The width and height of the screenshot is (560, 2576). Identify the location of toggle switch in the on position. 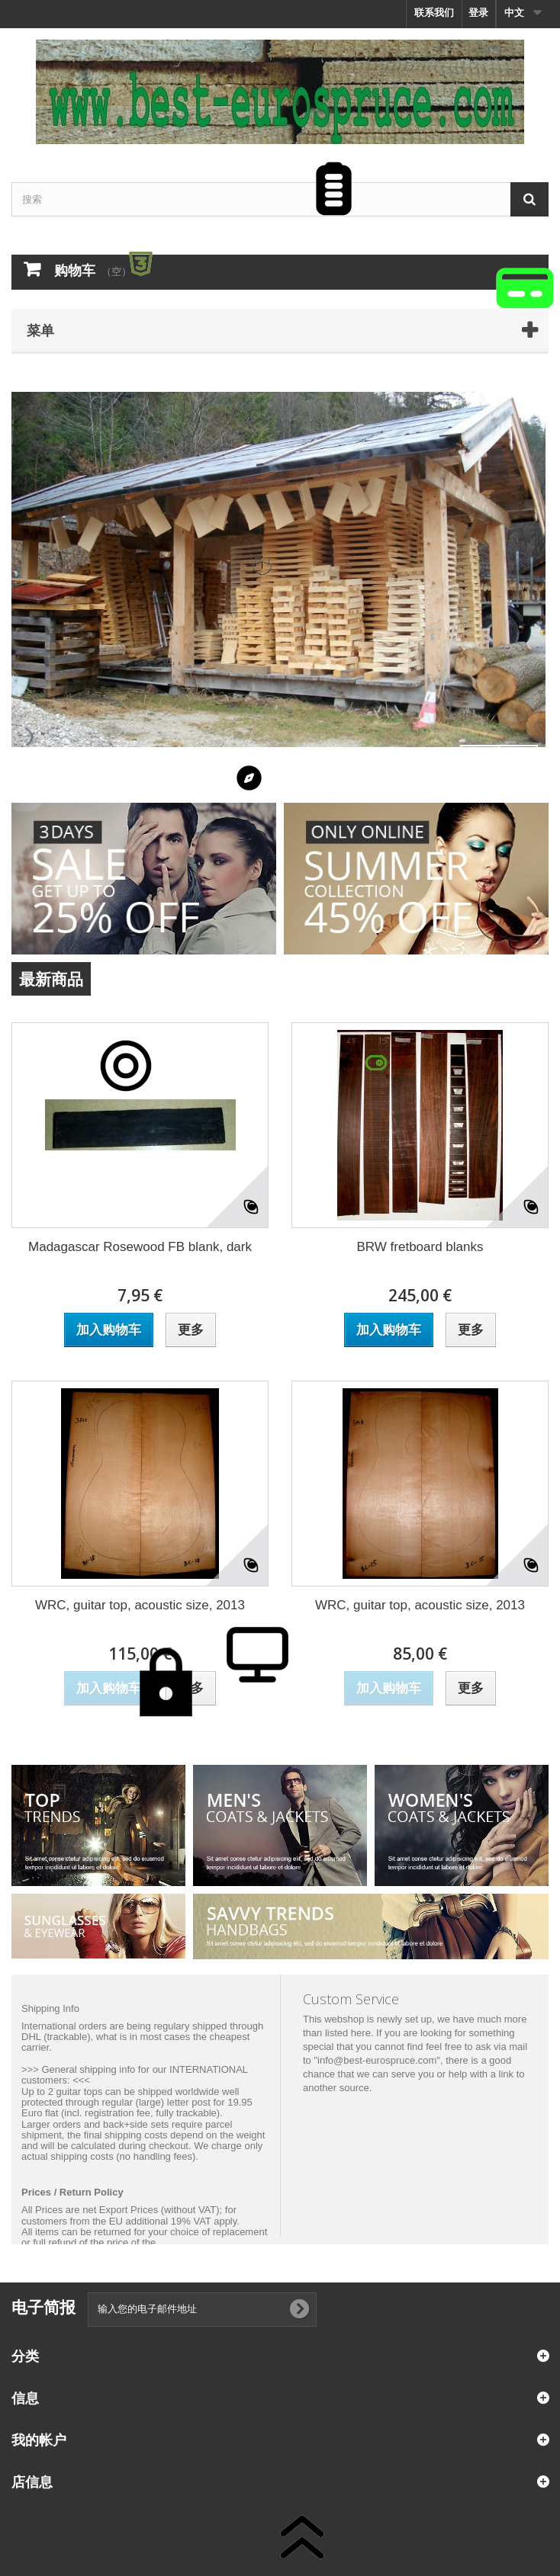
(376, 1063).